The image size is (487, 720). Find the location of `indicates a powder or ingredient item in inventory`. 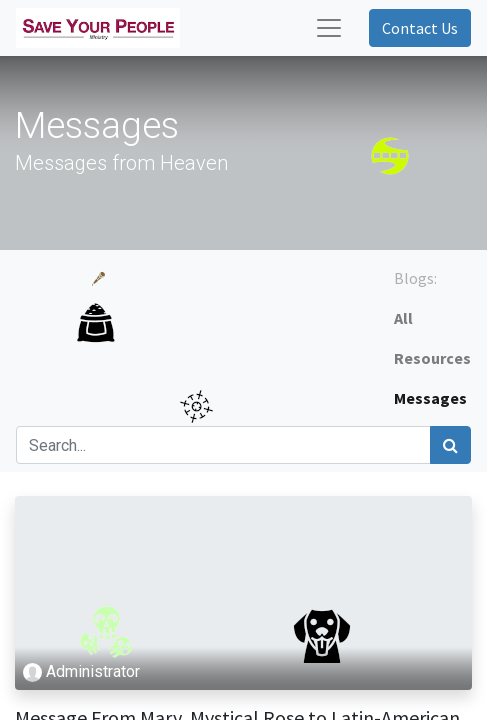

indicates a powder or ingredient item in inventory is located at coordinates (95, 321).